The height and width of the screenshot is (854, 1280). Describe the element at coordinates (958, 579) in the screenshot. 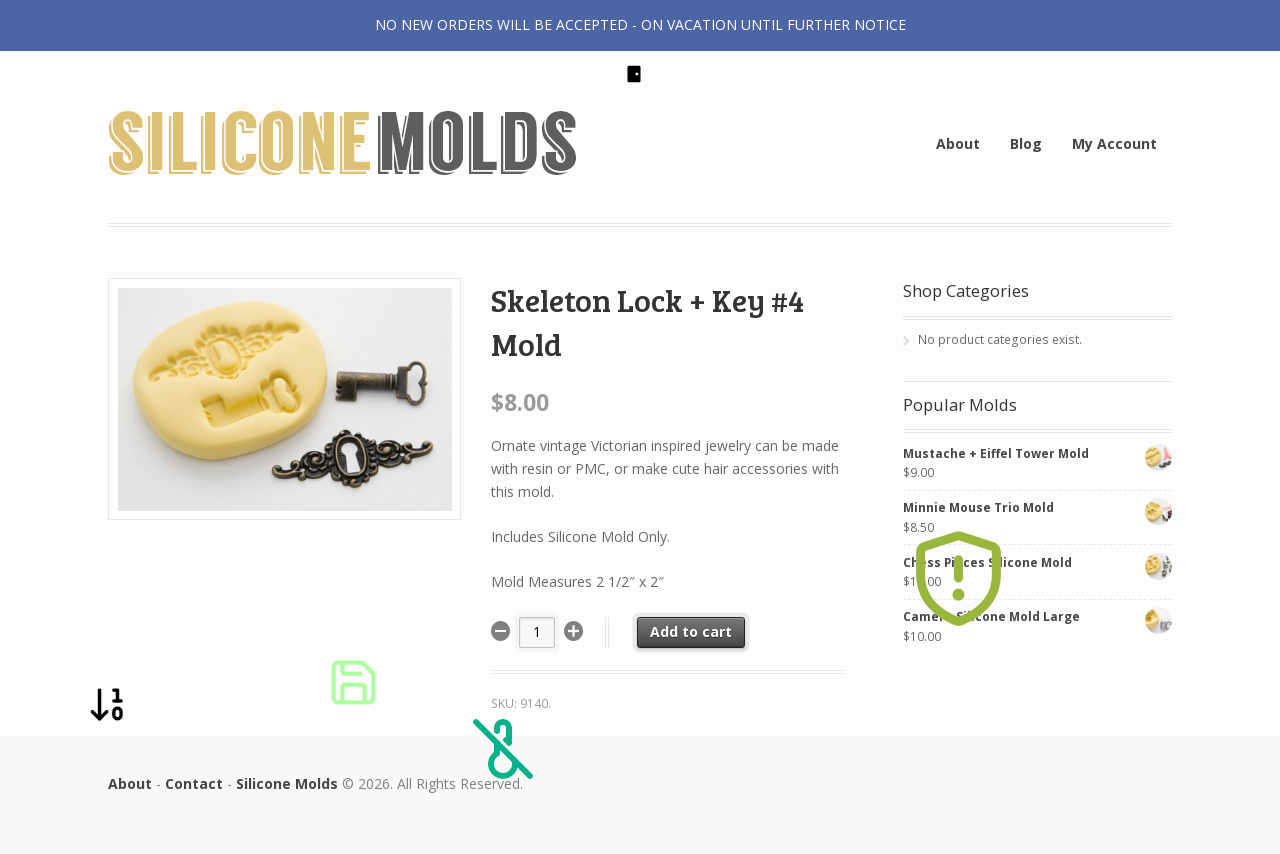

I see `view security or privacy settings` at that location.